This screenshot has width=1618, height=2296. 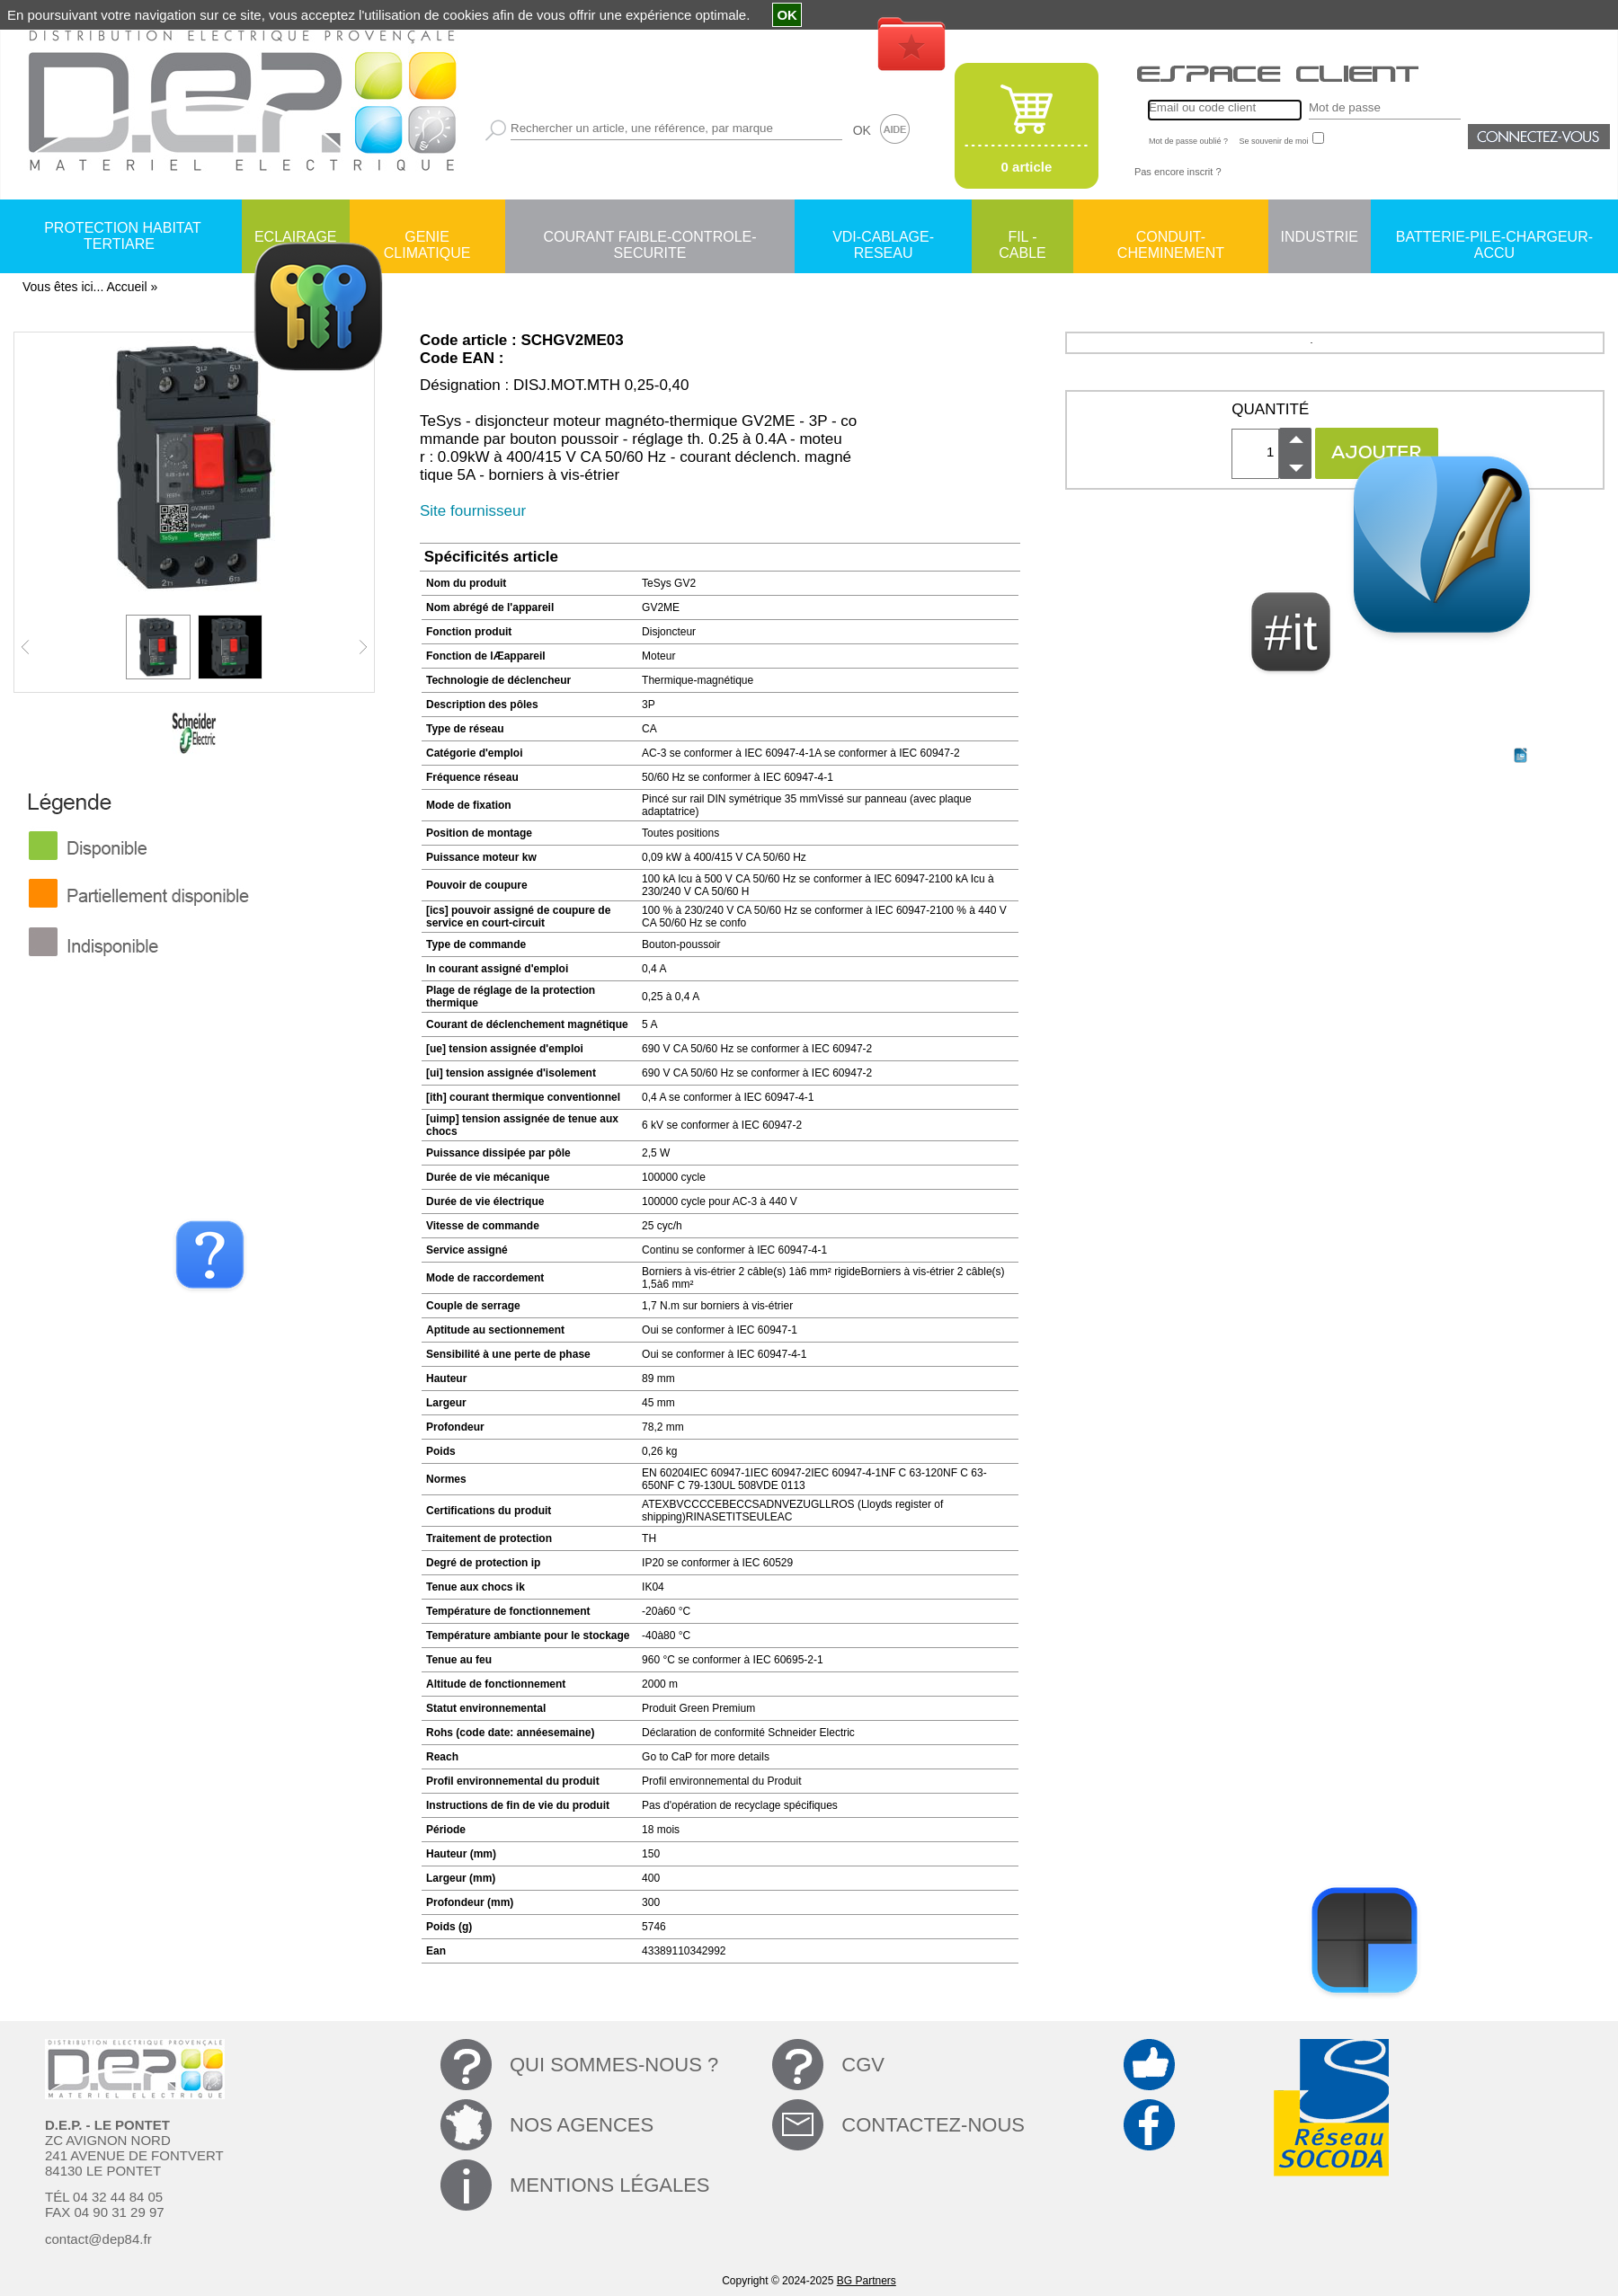 What do you see at coordinates (1365, 1940) in the screenshot?
I see `switch to workspace in bottom-right position` at bounding box center [1365, 1940].